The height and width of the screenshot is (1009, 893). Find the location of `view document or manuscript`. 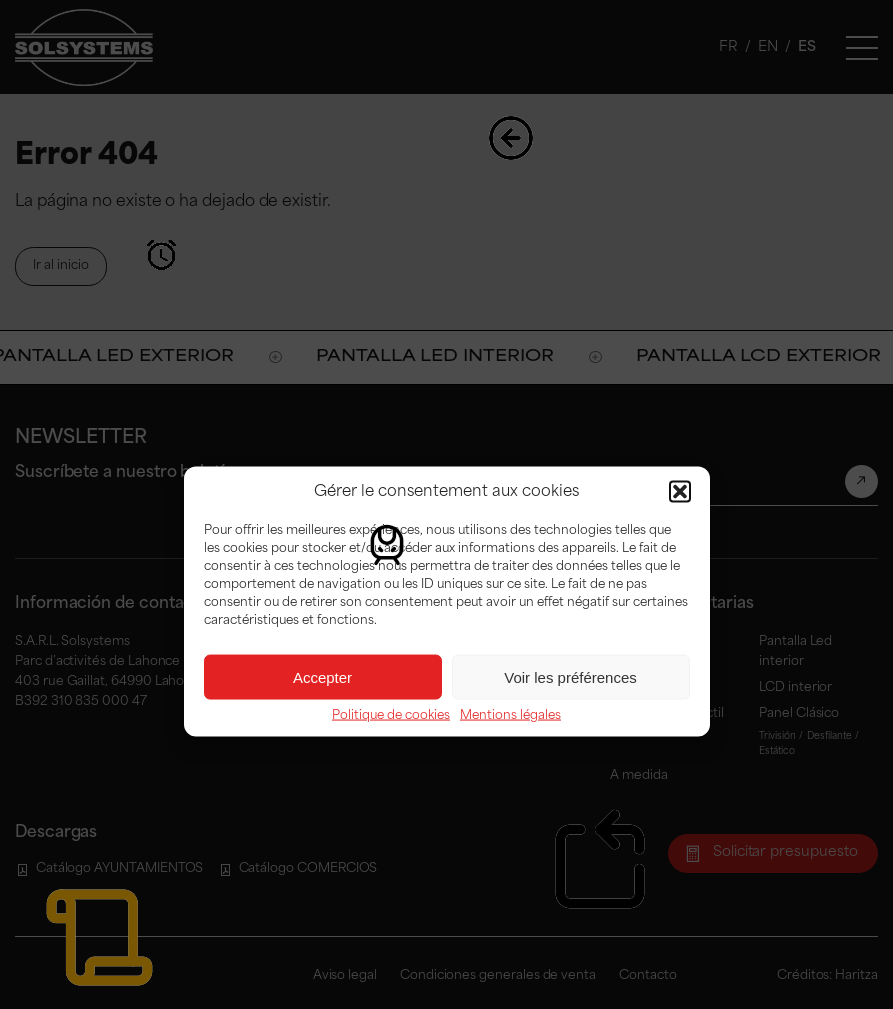

view document or manuscript is located at coordinates (99, 937).